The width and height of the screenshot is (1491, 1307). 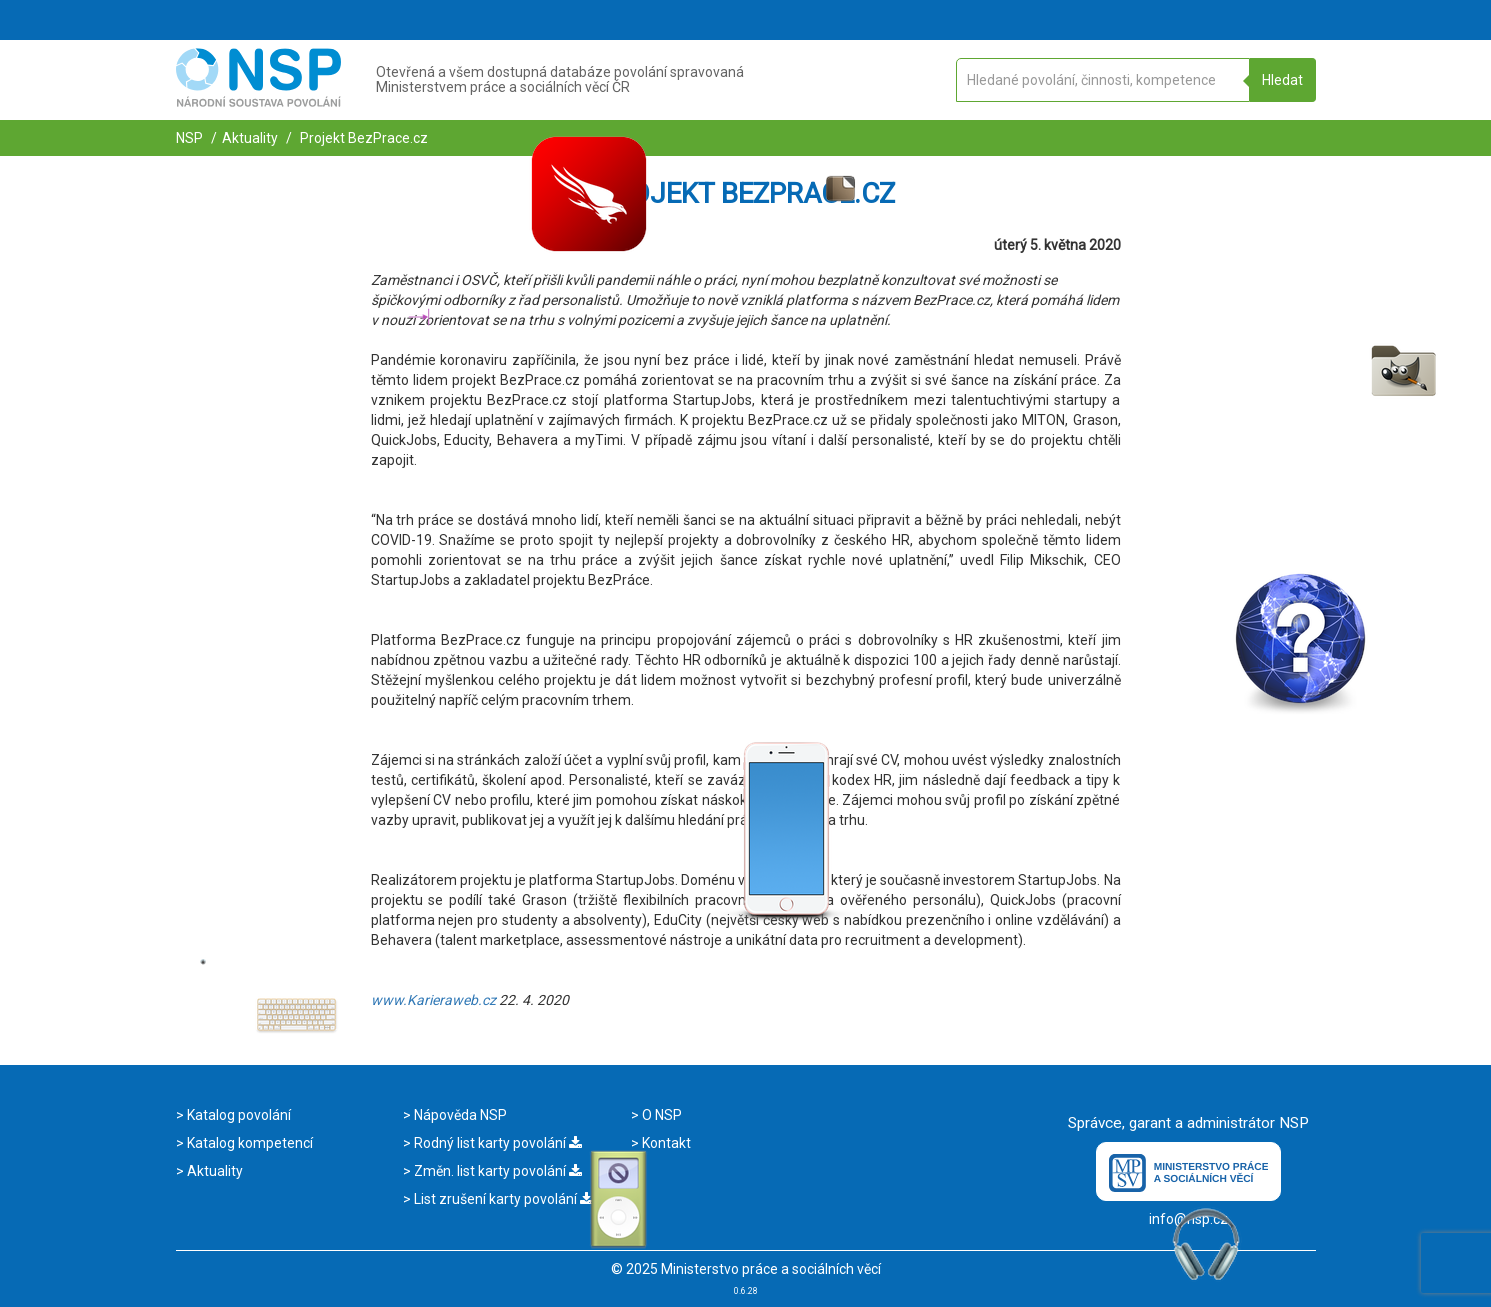 What do you see at coordinates (1206, 1244) in the screenshot?
I see `bluetooth headphones connected` at bounding box center [1206, 1244].